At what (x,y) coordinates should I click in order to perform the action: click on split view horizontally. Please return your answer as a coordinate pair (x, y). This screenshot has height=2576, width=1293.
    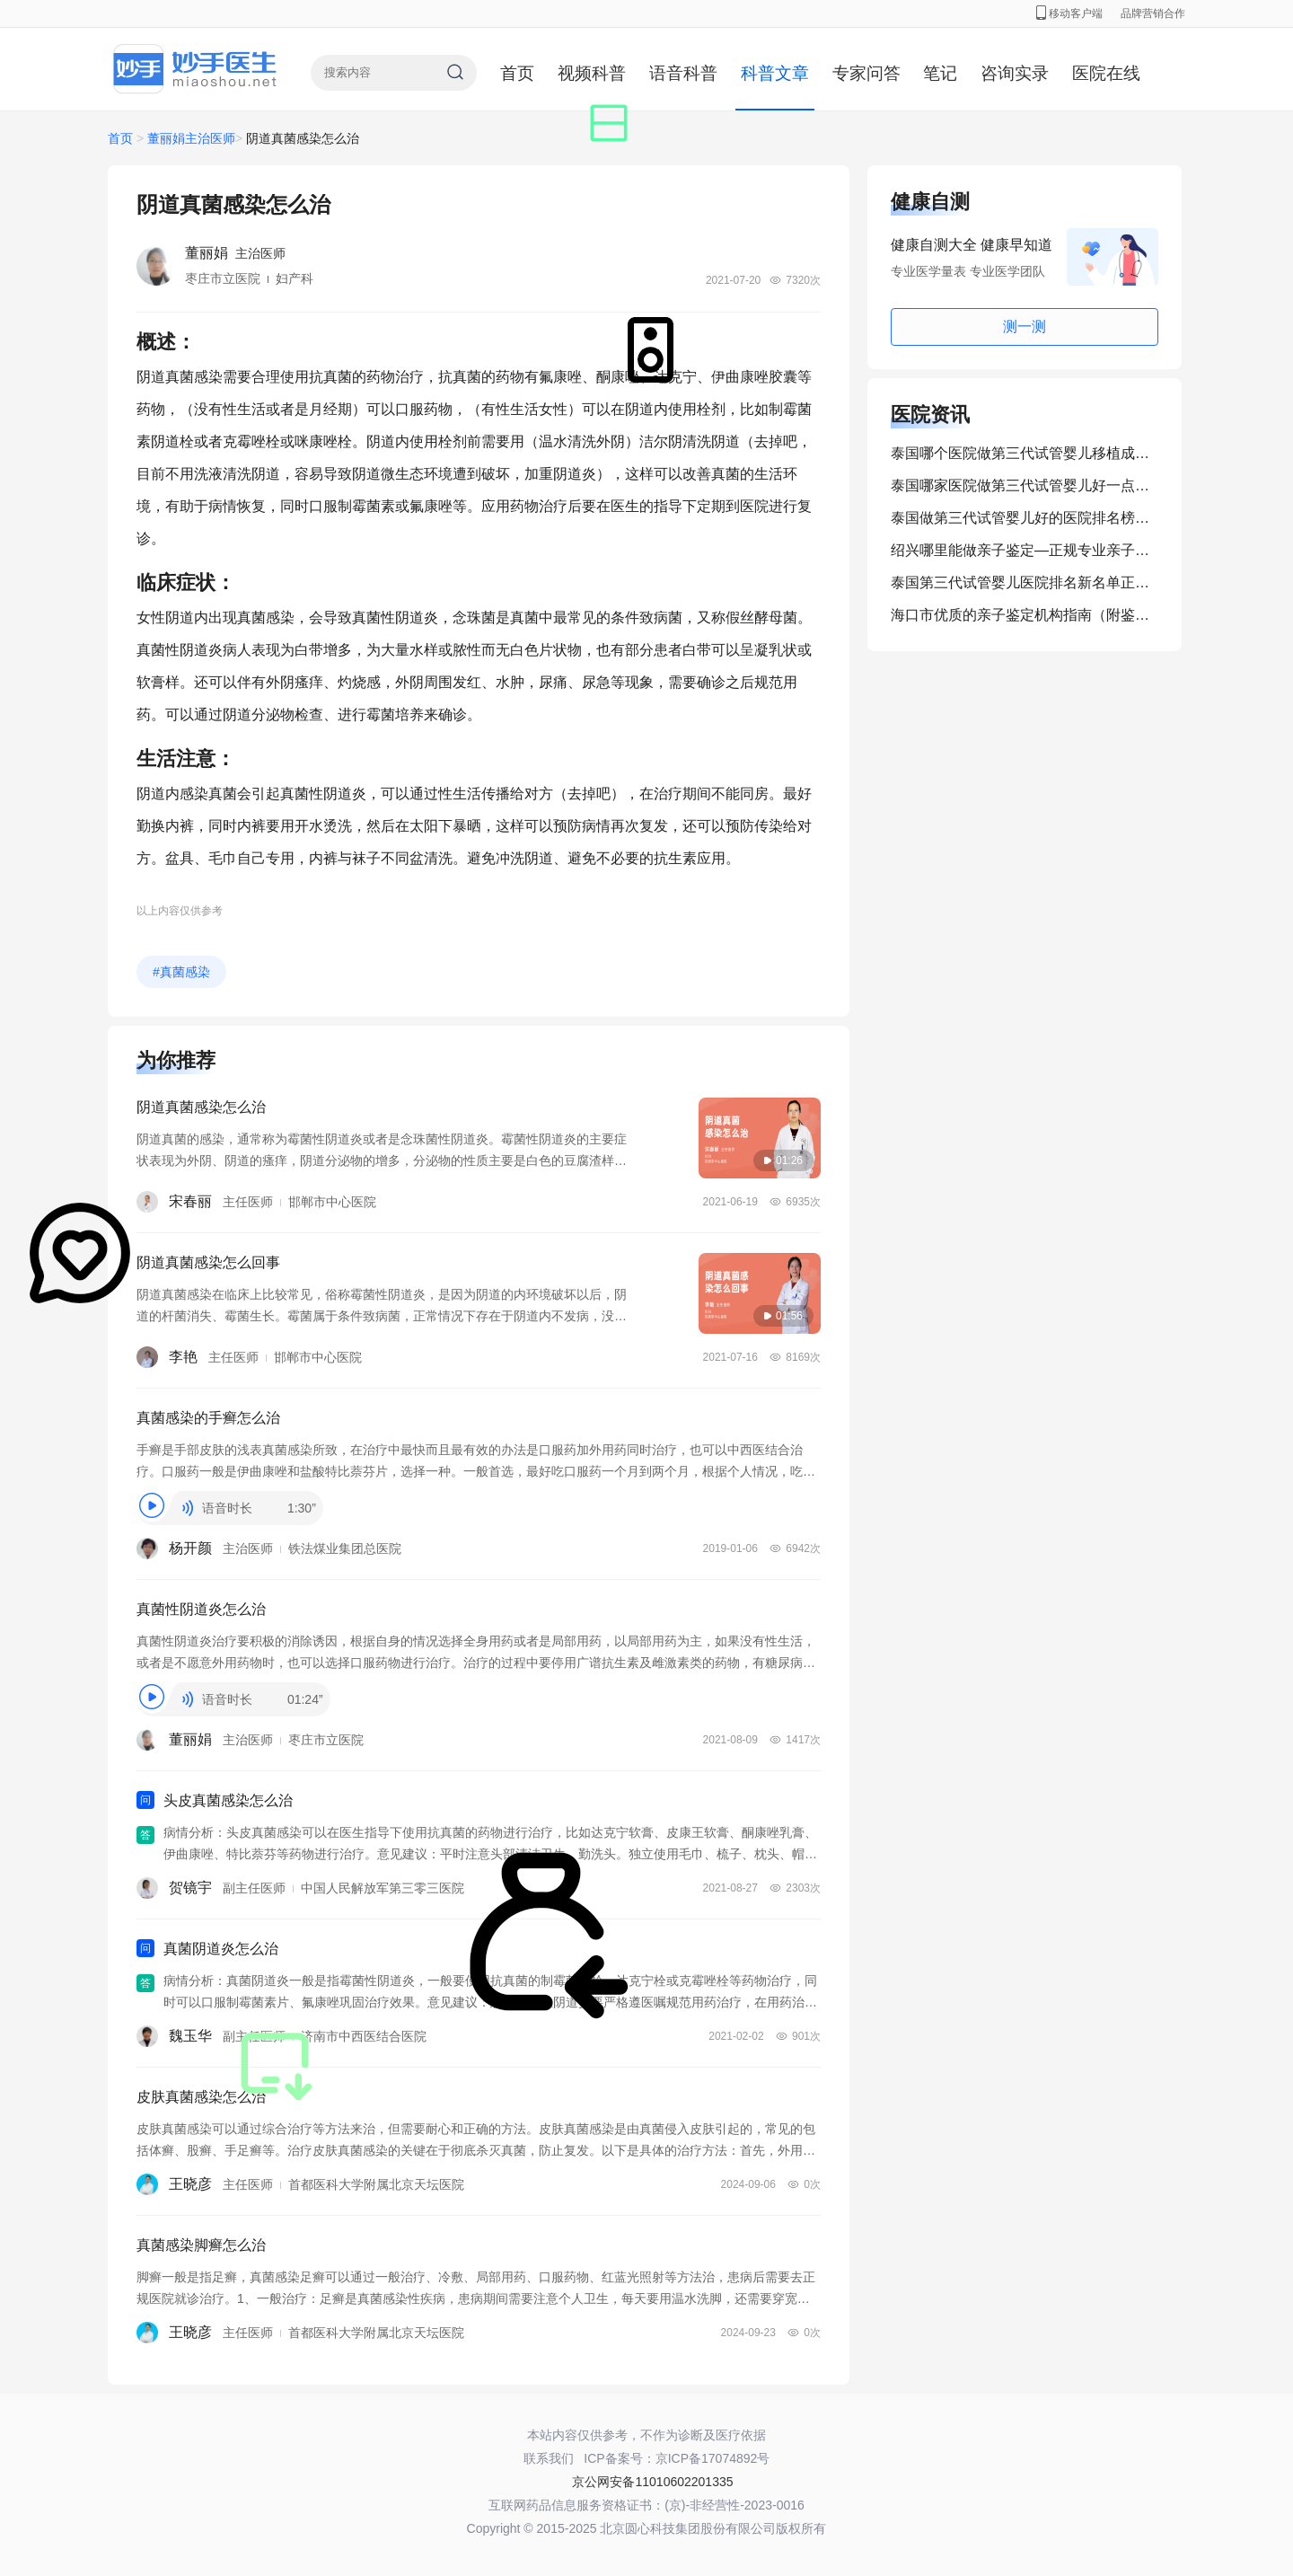
    Looking at the image, I should click on (609, 123).